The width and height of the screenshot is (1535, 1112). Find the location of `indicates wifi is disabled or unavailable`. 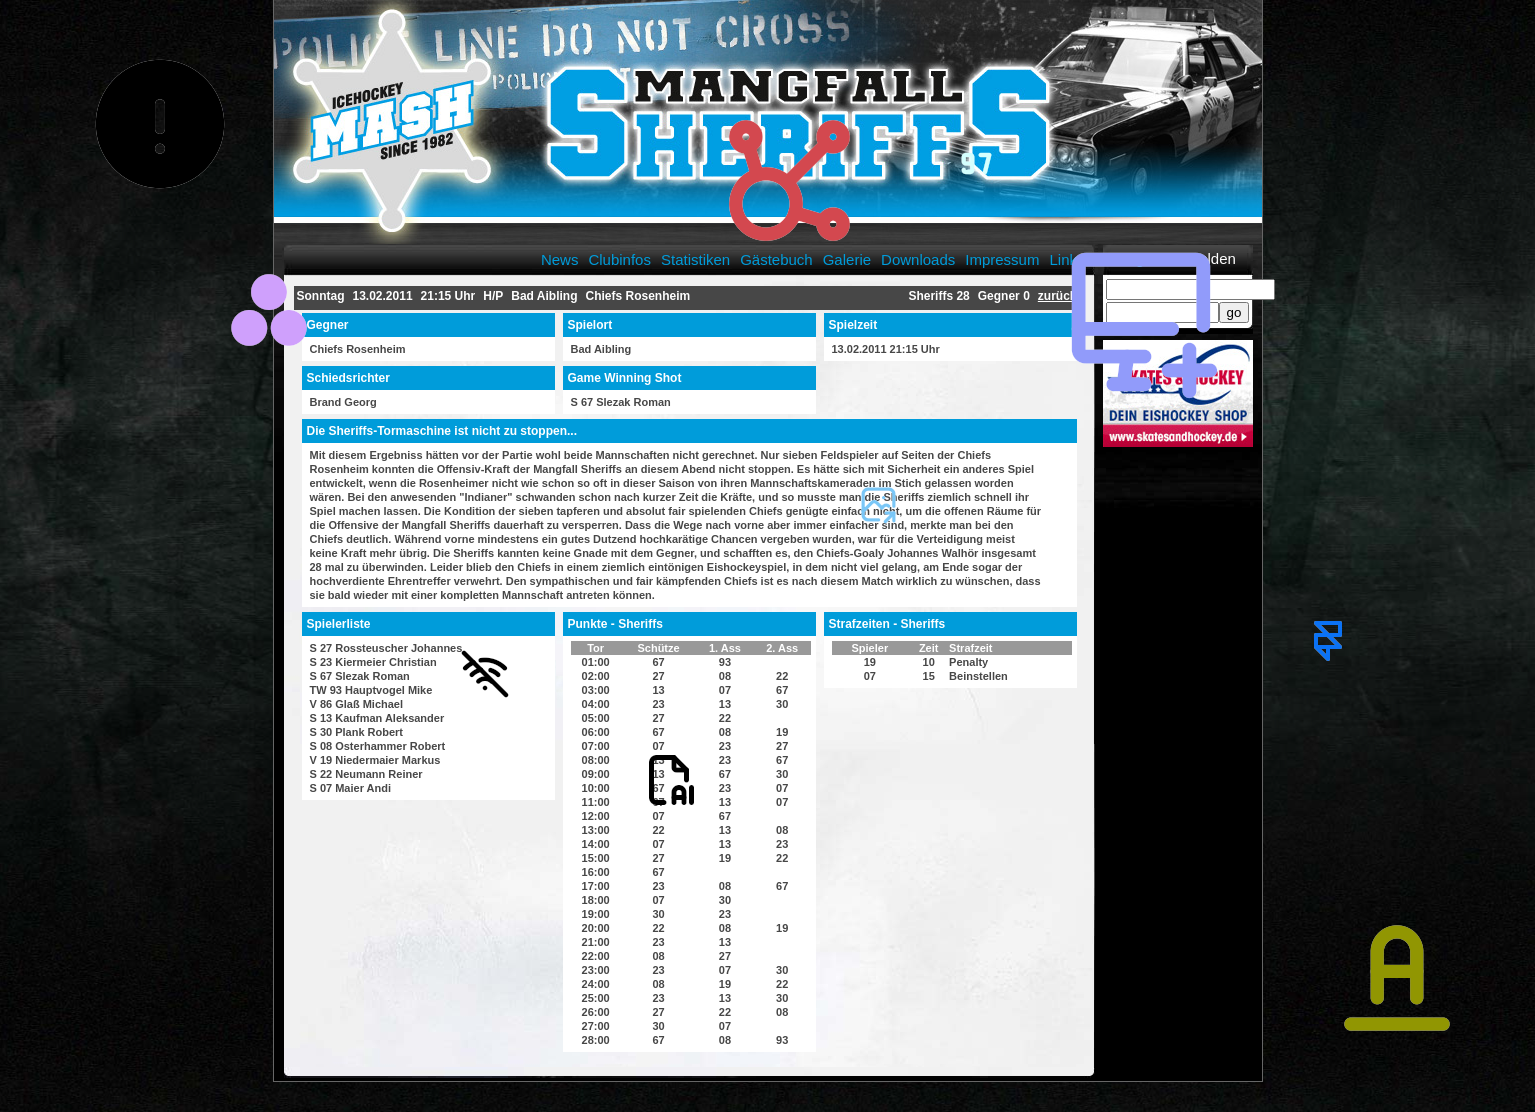

indicates wifi is disabled or unavailable is located at coordinates (485, 674).